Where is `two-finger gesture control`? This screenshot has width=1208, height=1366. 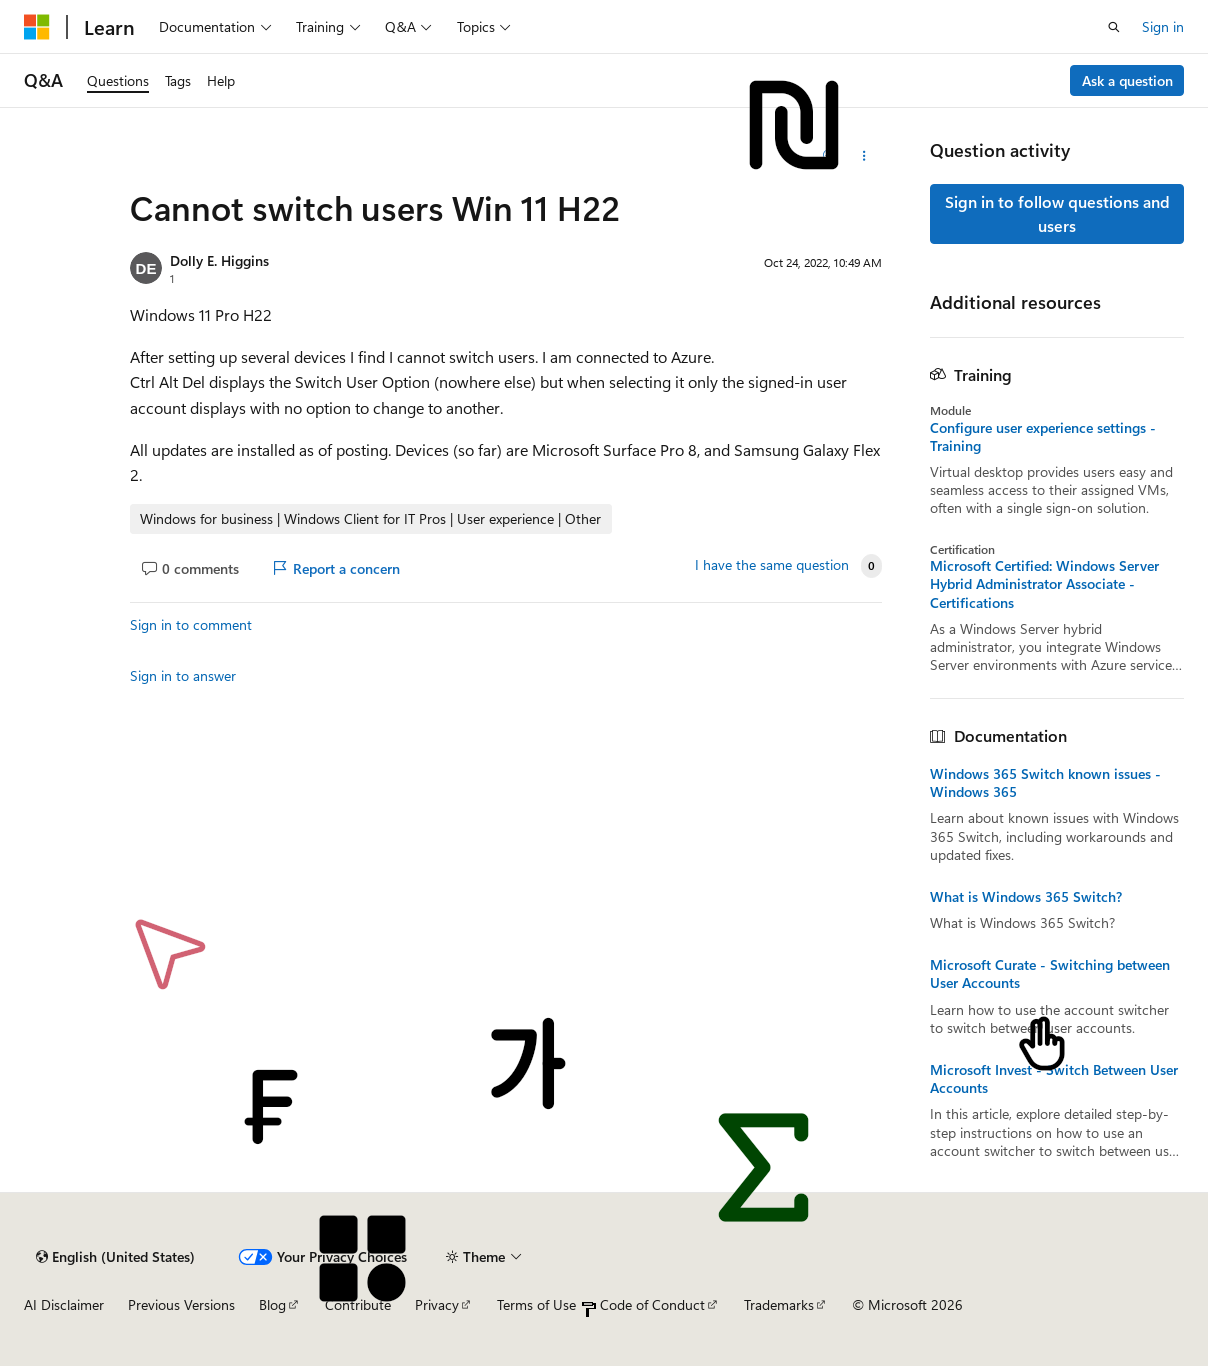 two-finger gesture control is located at coordinates (1042, 1043).